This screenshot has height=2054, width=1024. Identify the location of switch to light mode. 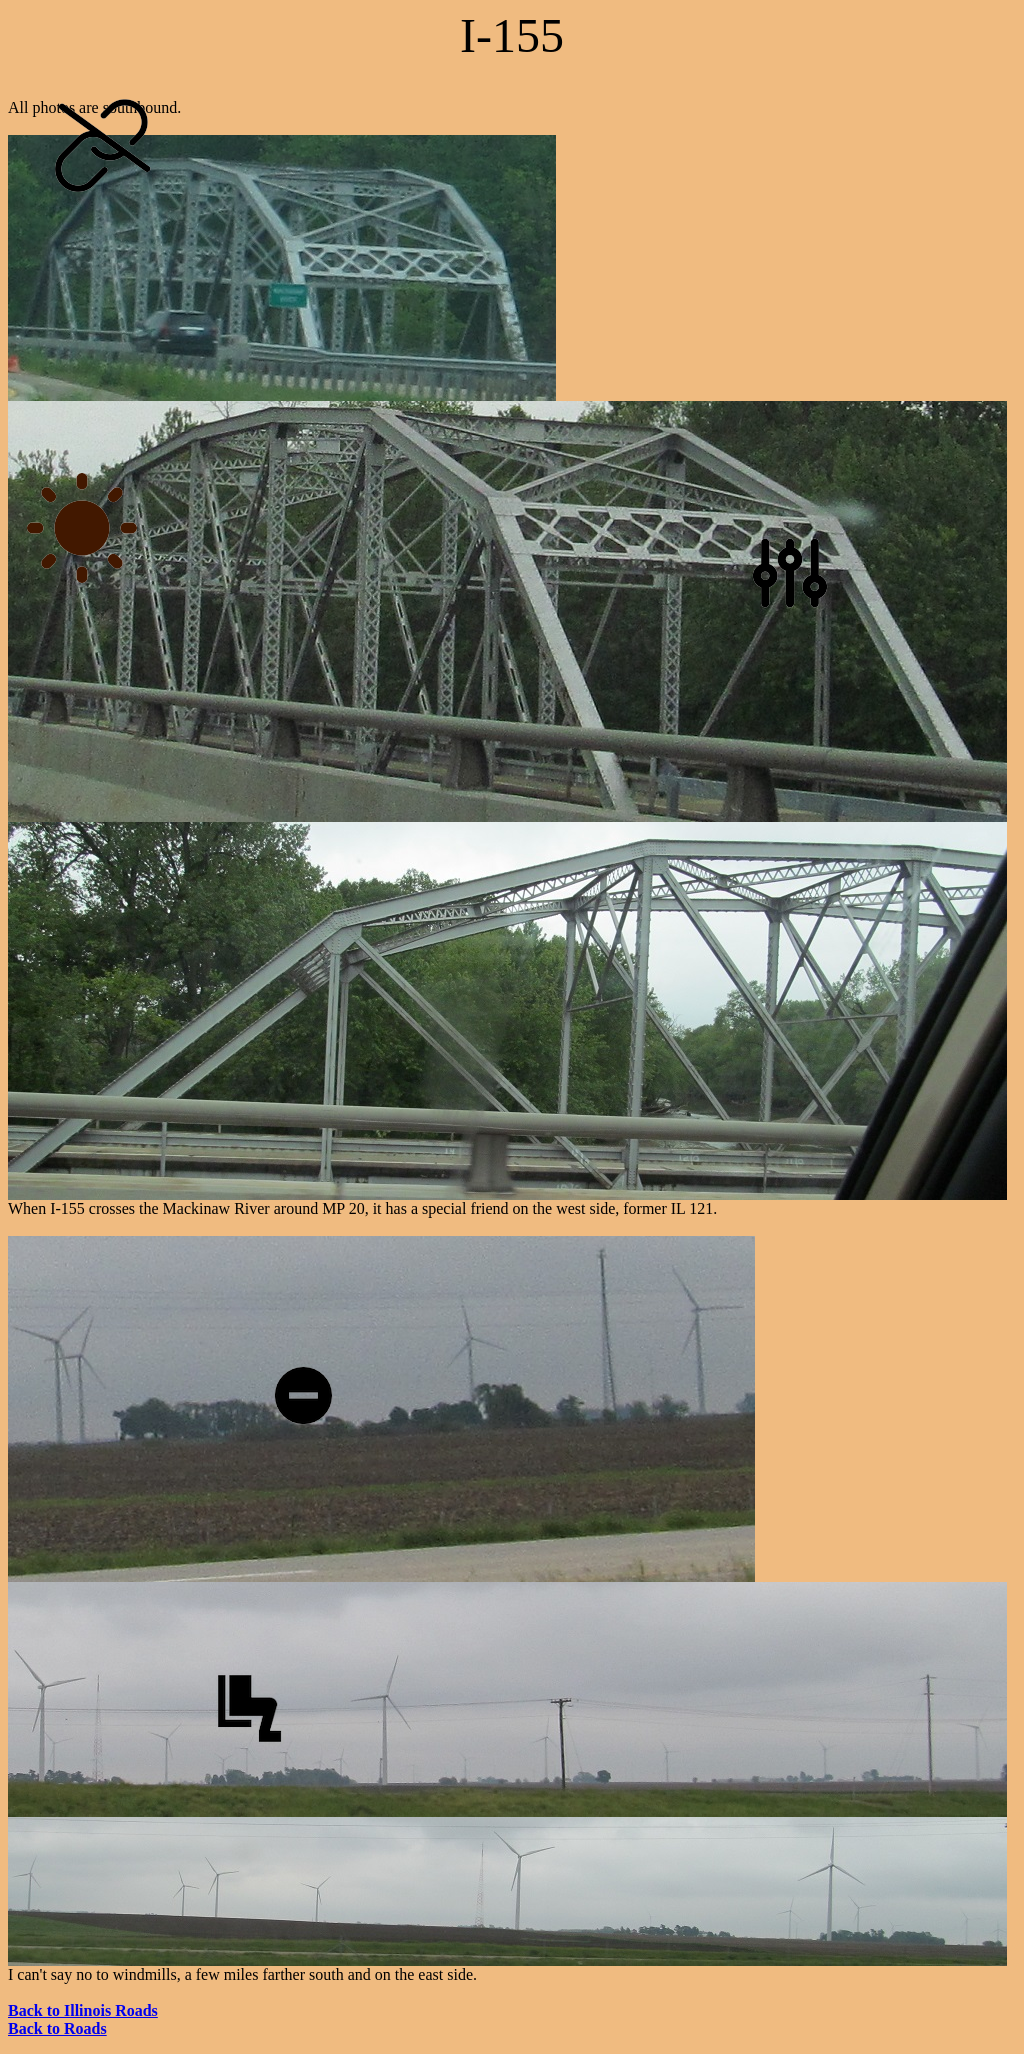
(82, 528).